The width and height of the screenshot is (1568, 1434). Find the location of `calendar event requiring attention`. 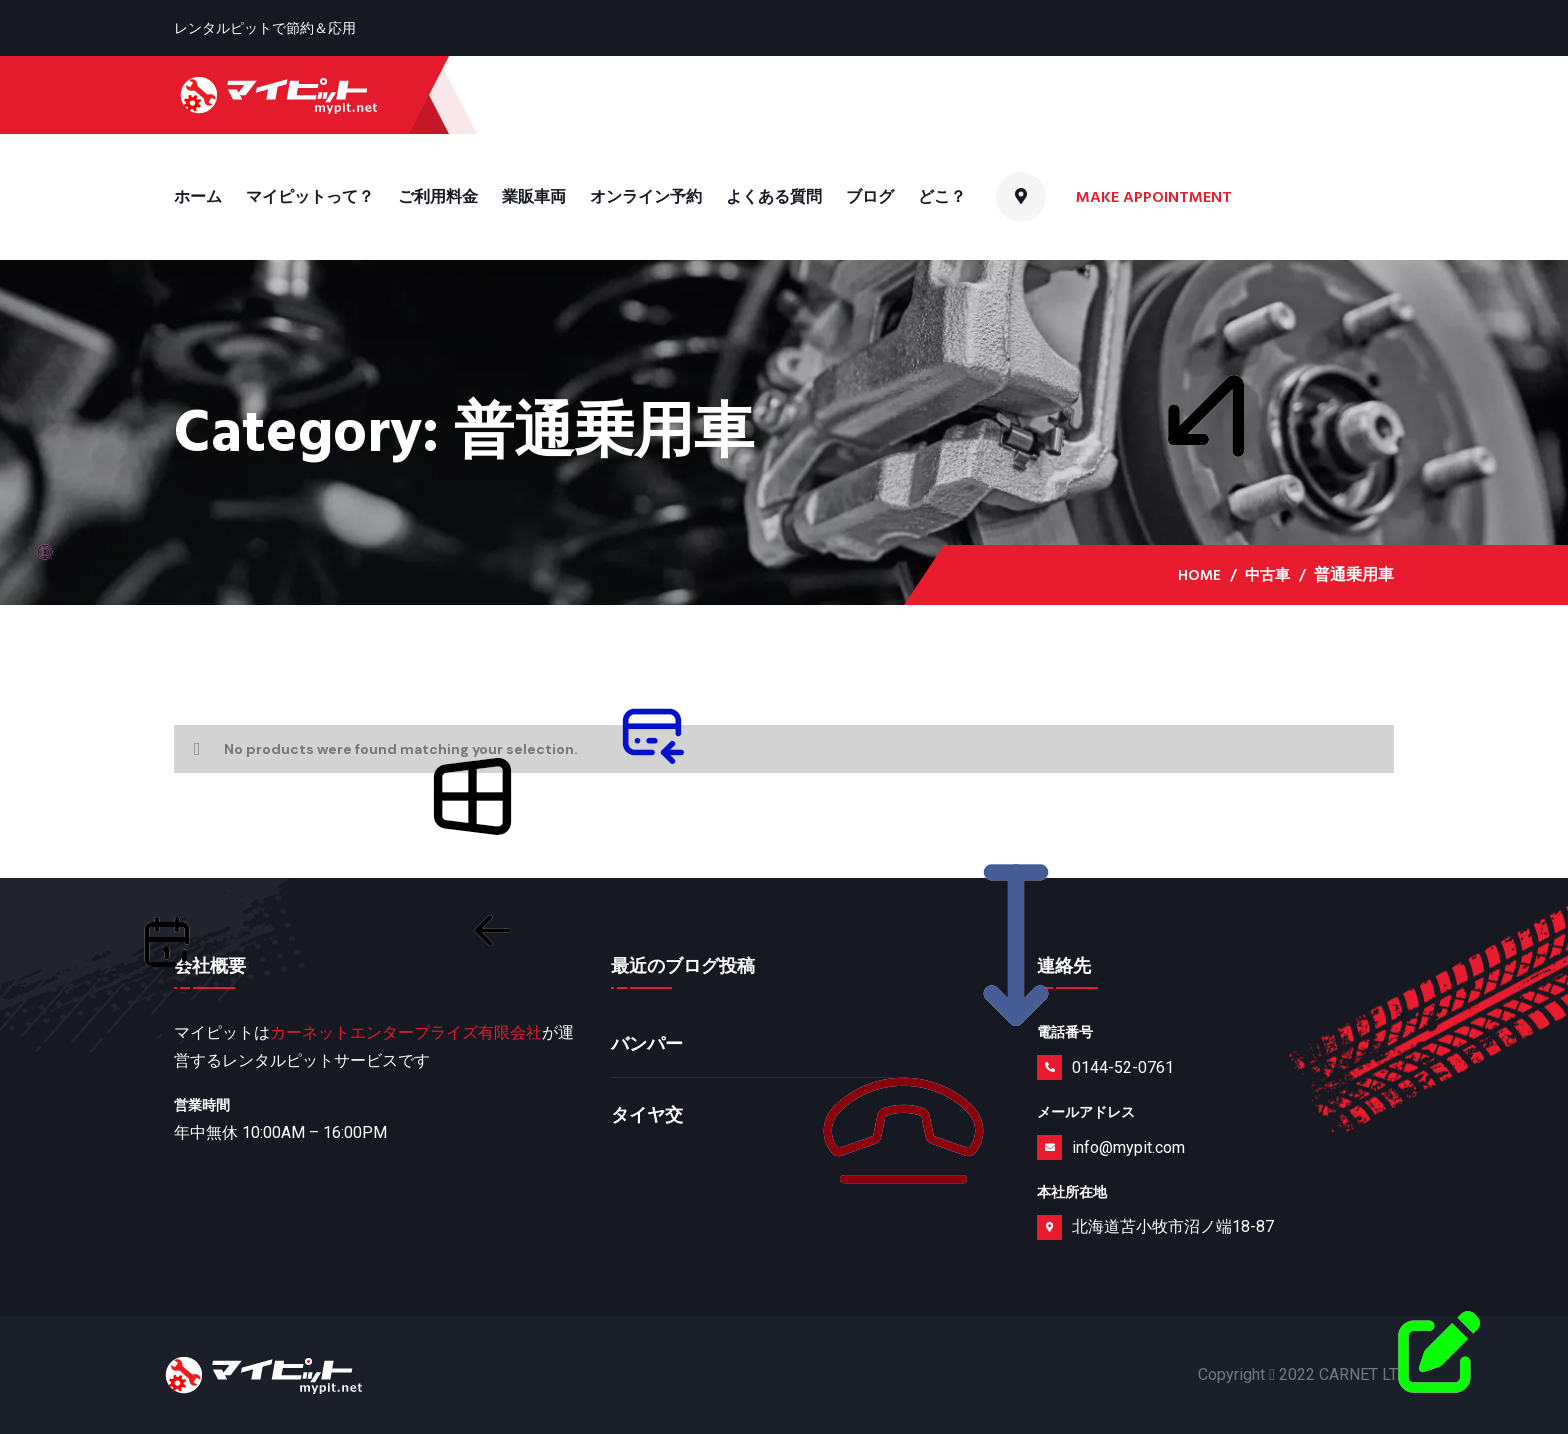

calendar event requiring attention is located at coordinates (167, 942).